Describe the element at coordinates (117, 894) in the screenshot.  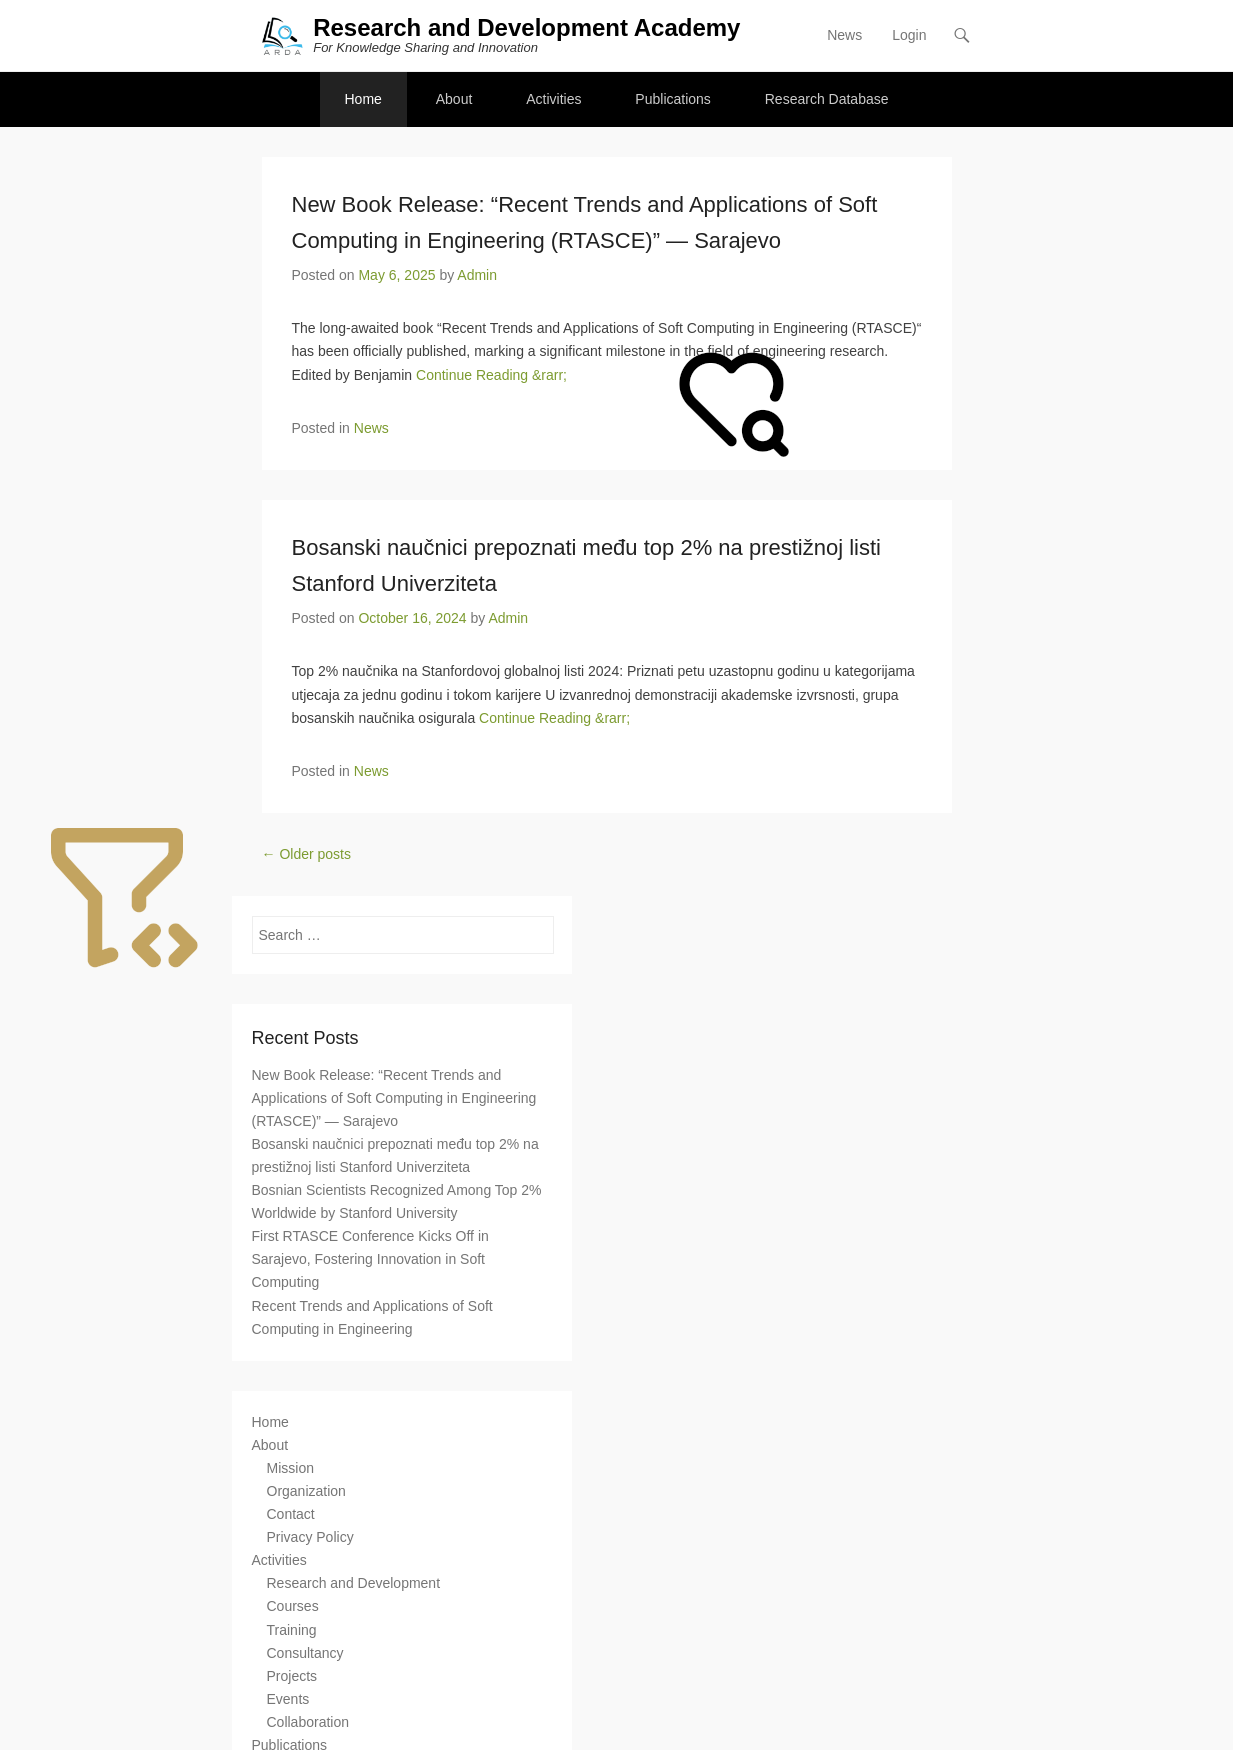
I see `filter results using code or custom query` at that location.